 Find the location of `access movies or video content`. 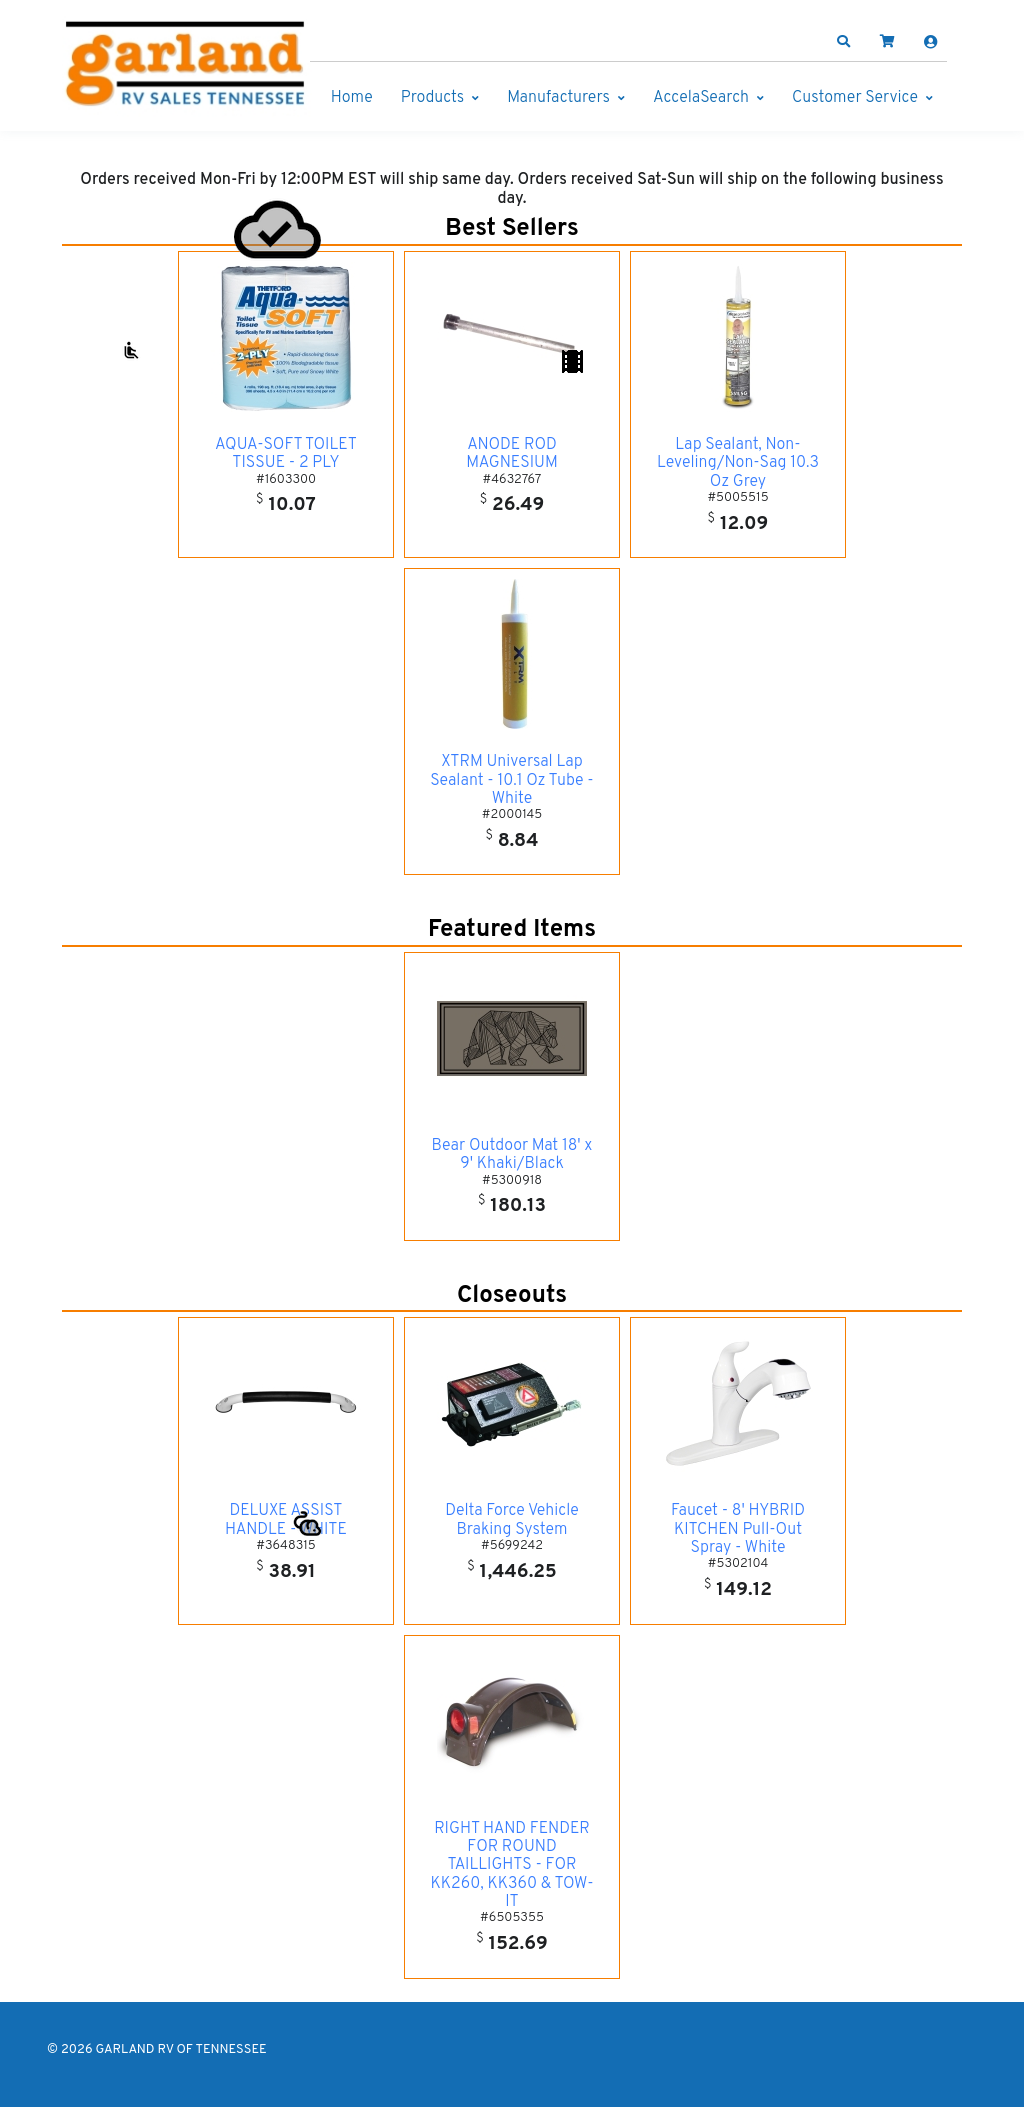

access movies or video content is located at coordinates (572, 361).